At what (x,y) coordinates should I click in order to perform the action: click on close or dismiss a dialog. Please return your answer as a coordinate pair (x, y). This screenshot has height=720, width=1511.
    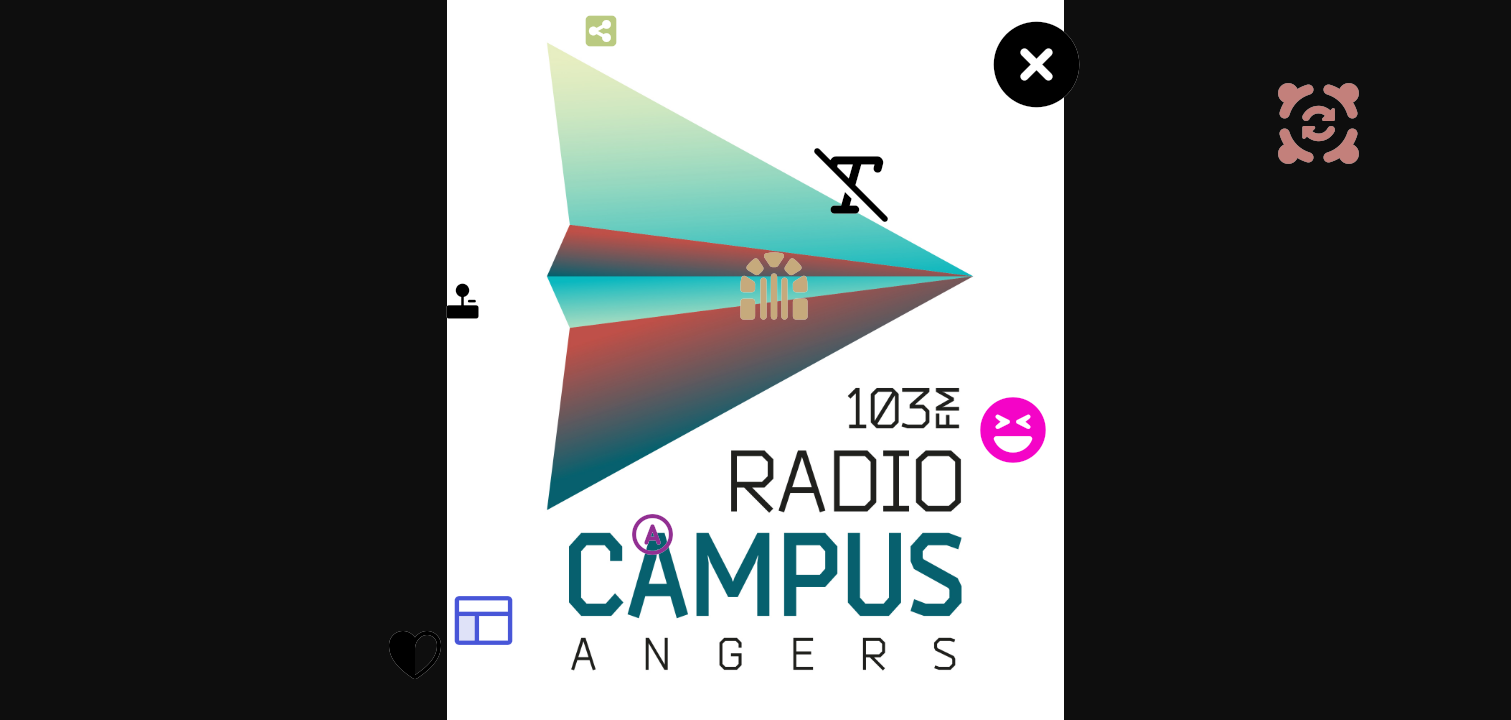
    Looking at the image, I should click on (1036, 64).